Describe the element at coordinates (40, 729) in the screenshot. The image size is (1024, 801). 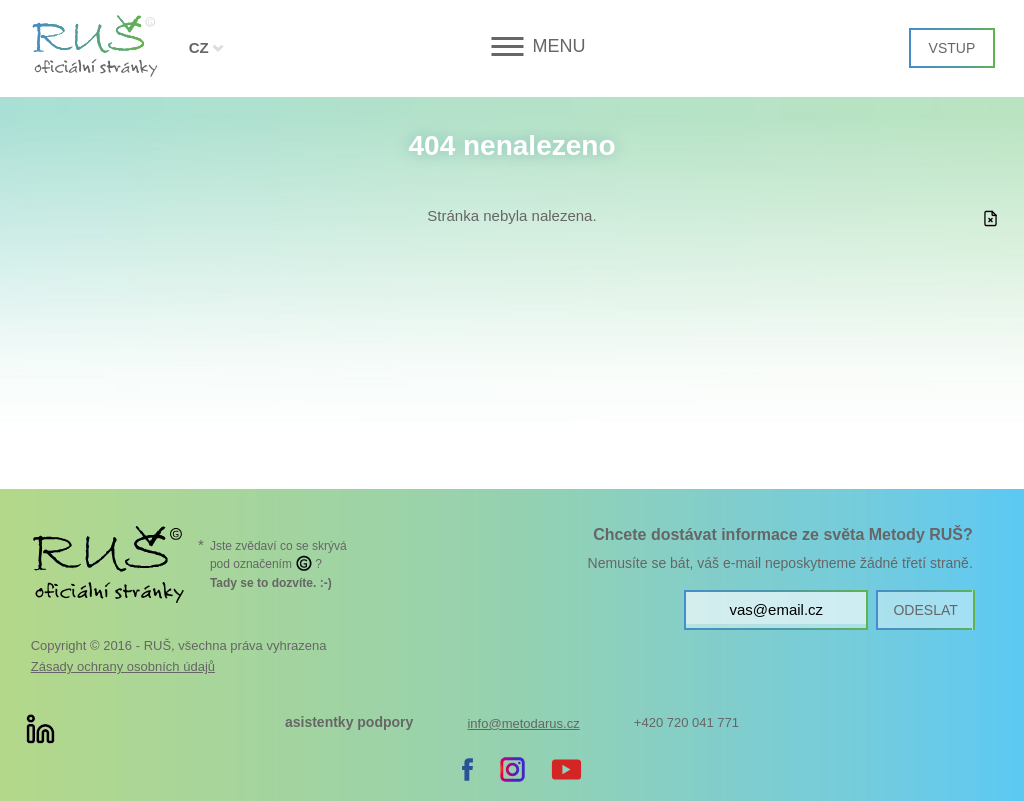
I see `connect with linkedin` at that location.